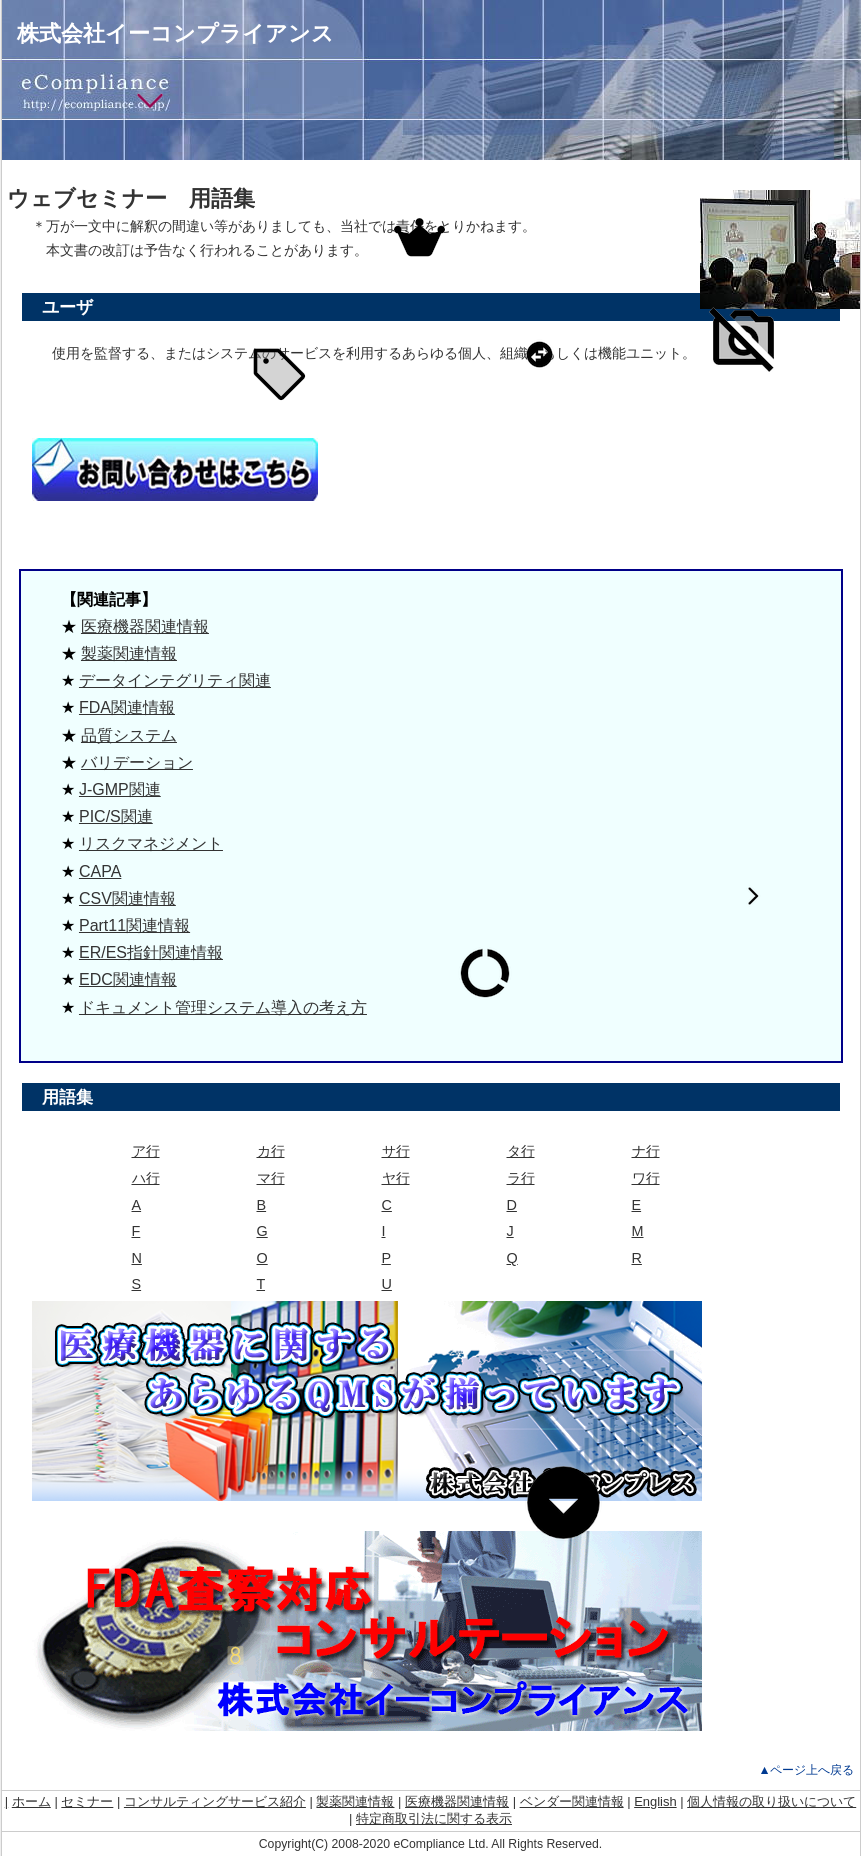 The height and width of the screenshot is (1856, 861). What do you see at coordinates (743, 337) in the screenshot?
I see `photography not allowed in this area` at bounding box center [743, 337].